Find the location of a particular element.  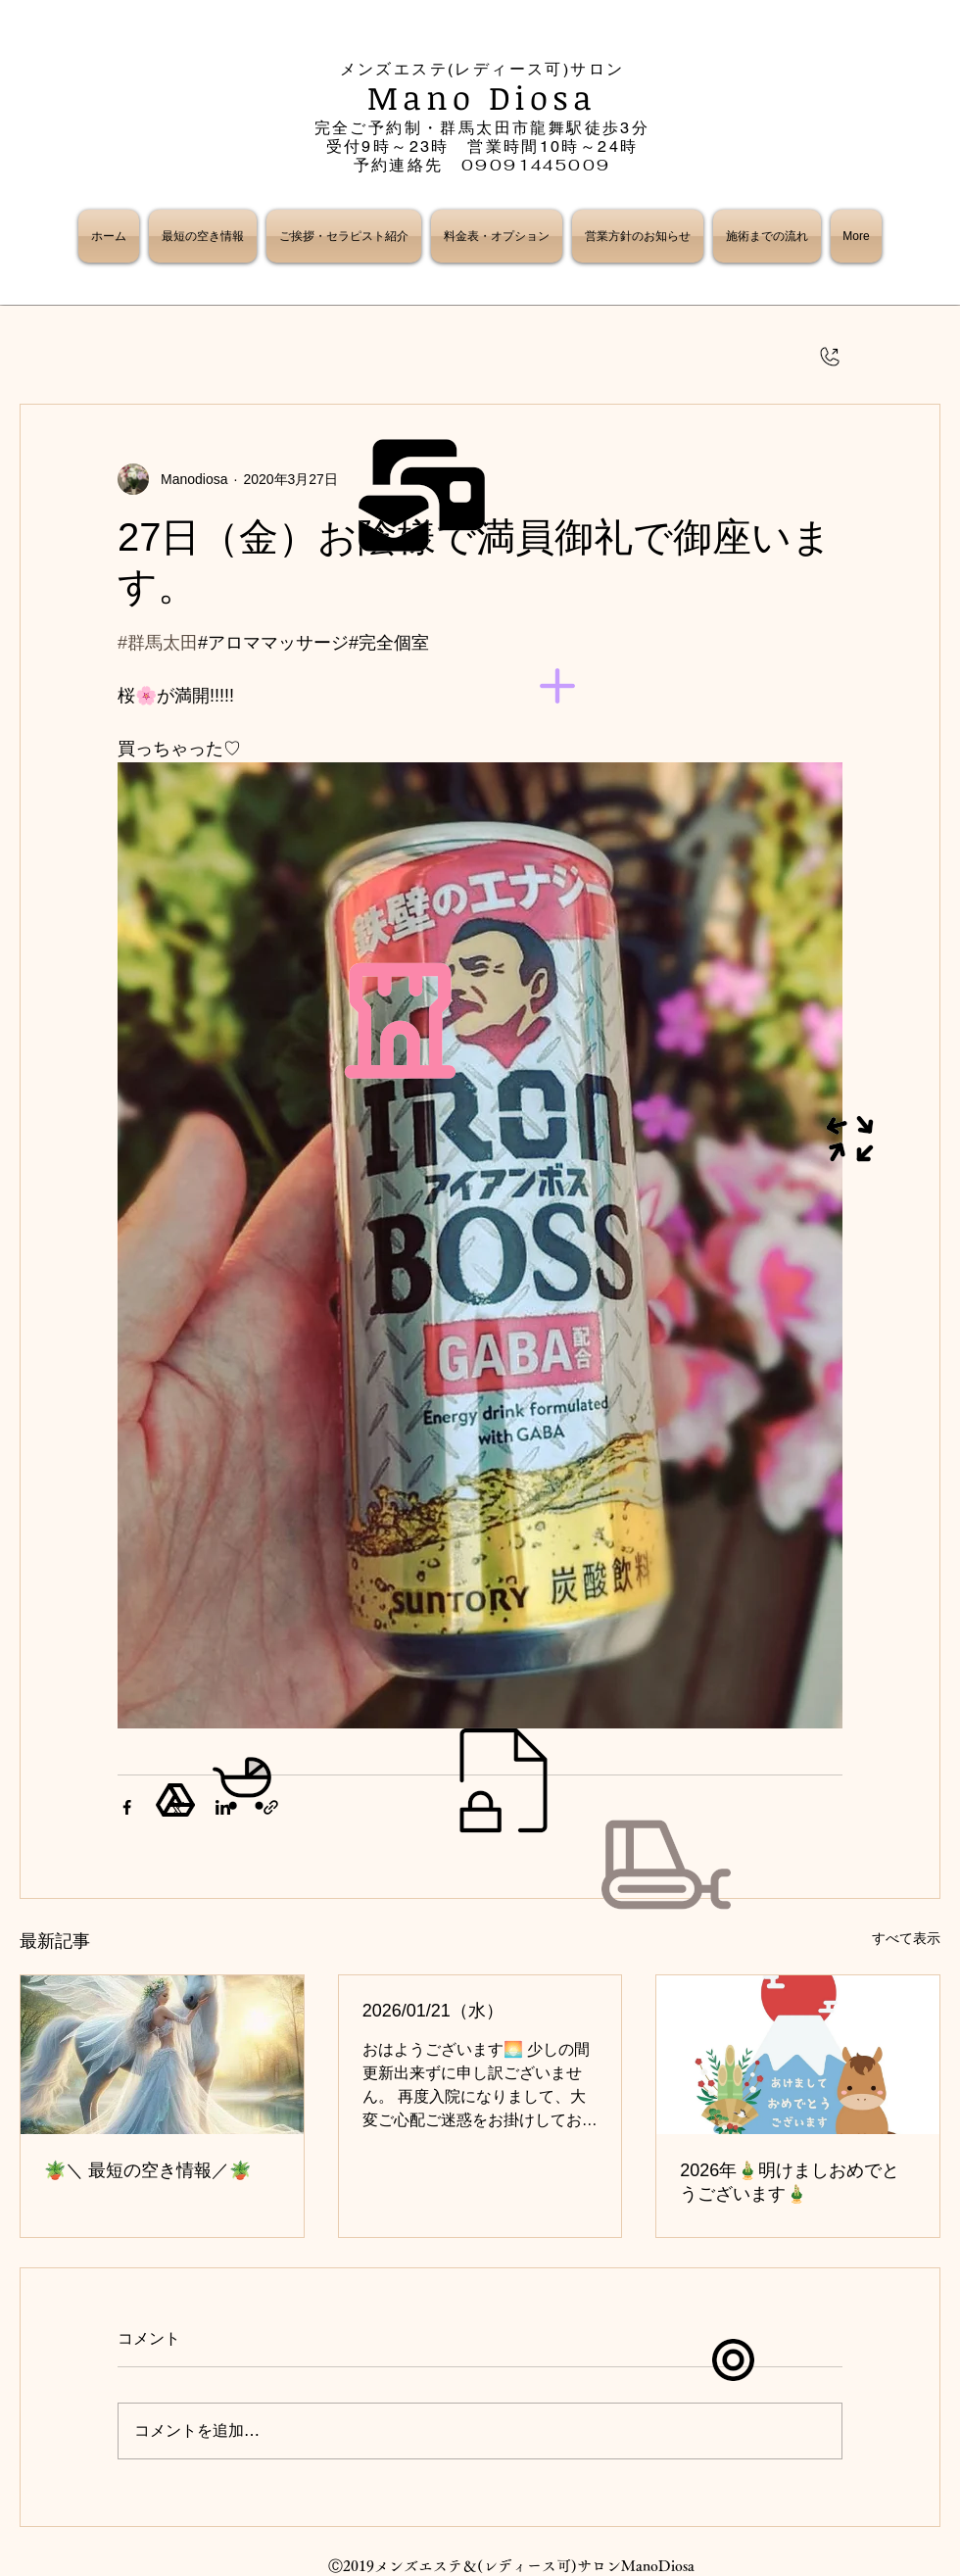

make an outgoing call is located at coordinates (830, 356).